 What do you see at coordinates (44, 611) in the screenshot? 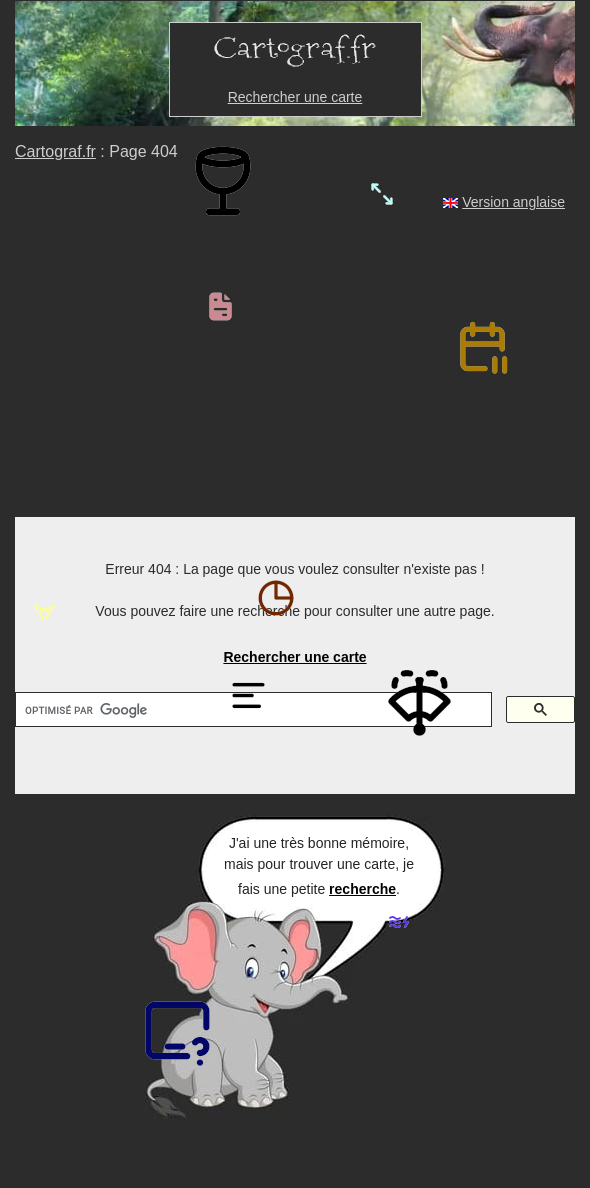
I see `cupra brand logo` at bounding box center [44, 611].